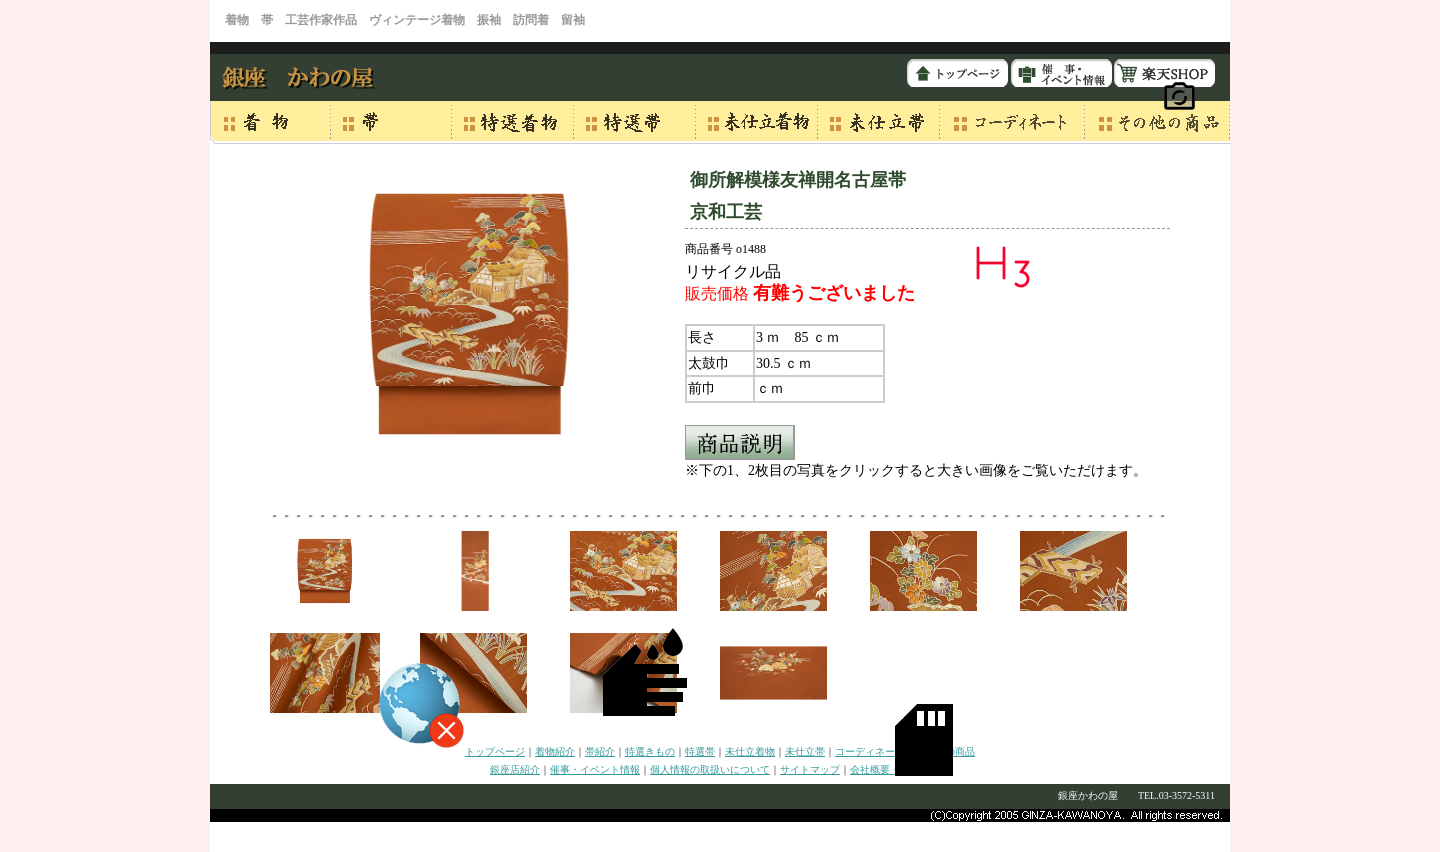 This screenshot has width=1440, height=852. Describe the element at coordinates (1179, 97) in the screenshot. I see `access party mode camera effects` at that location.